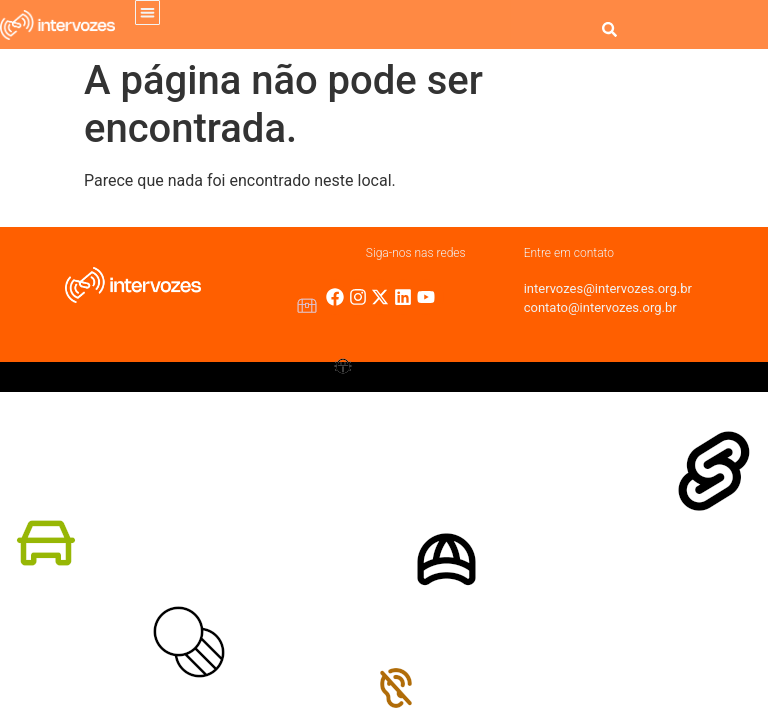 This screenshot has height=720, width=768. I want to click on access your rewards or collected items, so click(307, 306).